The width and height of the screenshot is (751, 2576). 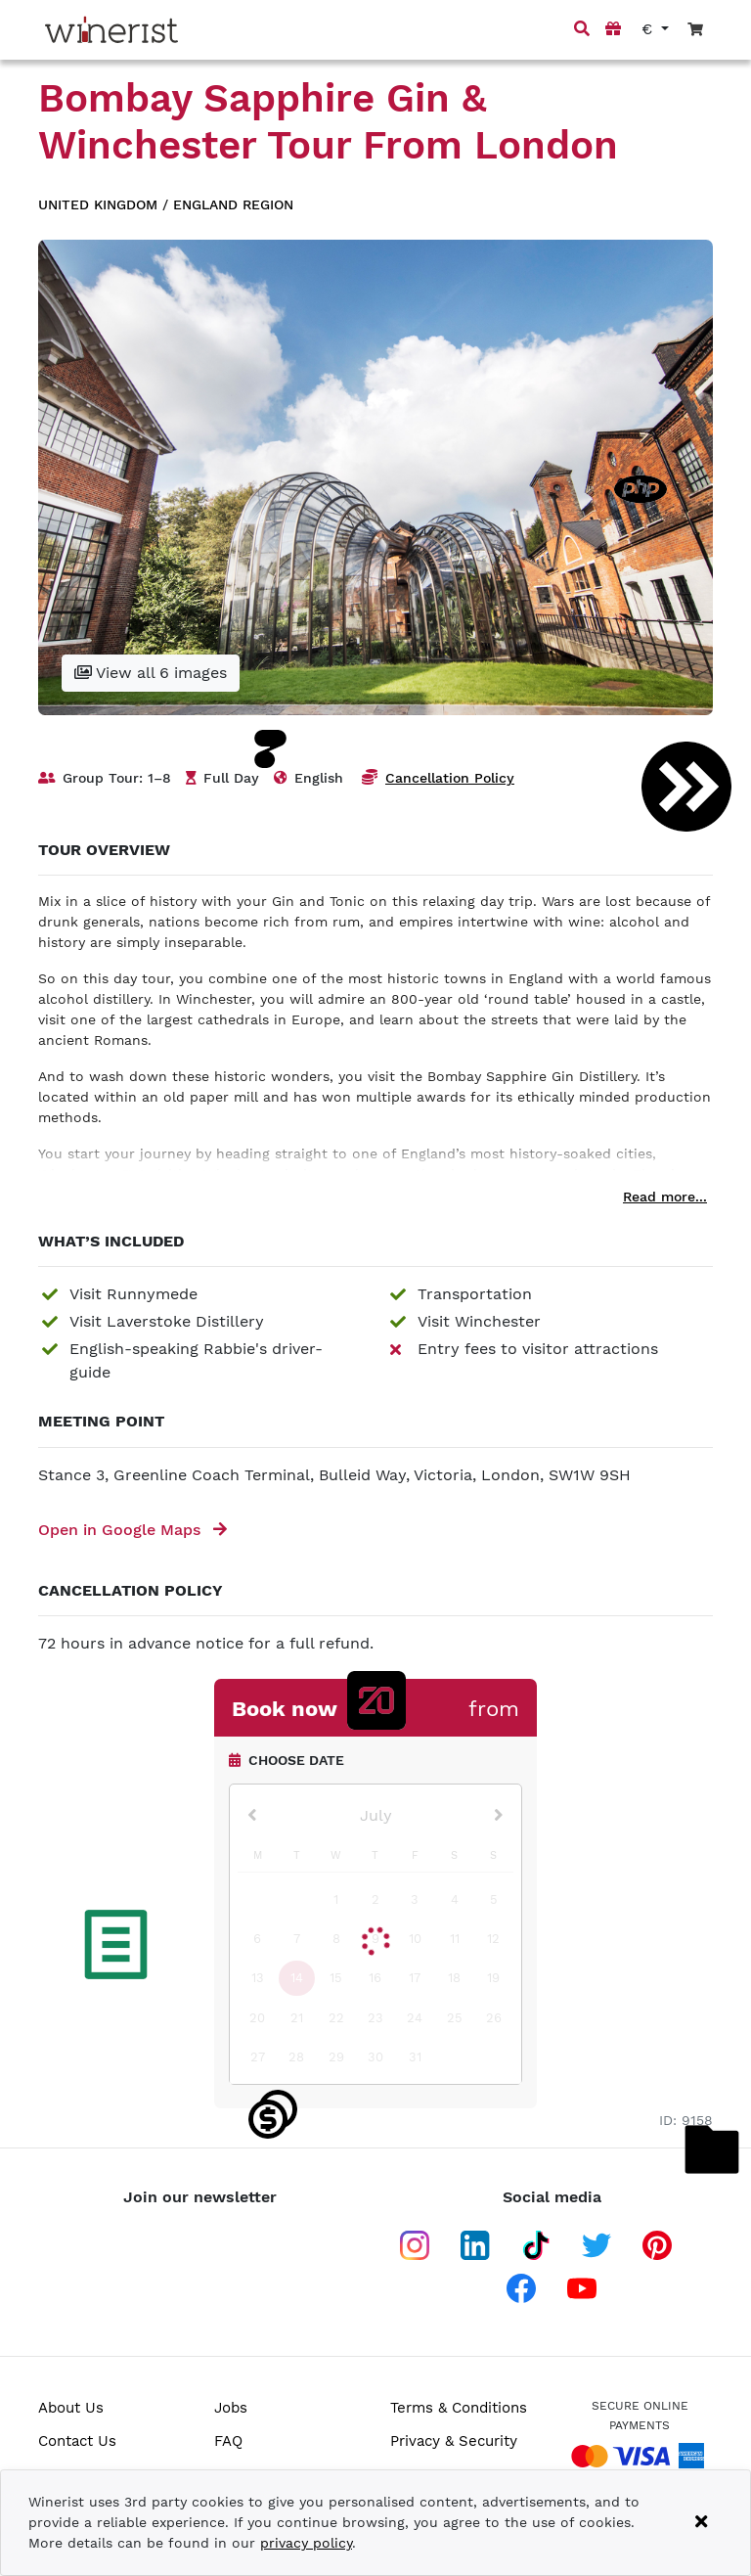 I want to click on open file folder, so click(x=712, y=2149).